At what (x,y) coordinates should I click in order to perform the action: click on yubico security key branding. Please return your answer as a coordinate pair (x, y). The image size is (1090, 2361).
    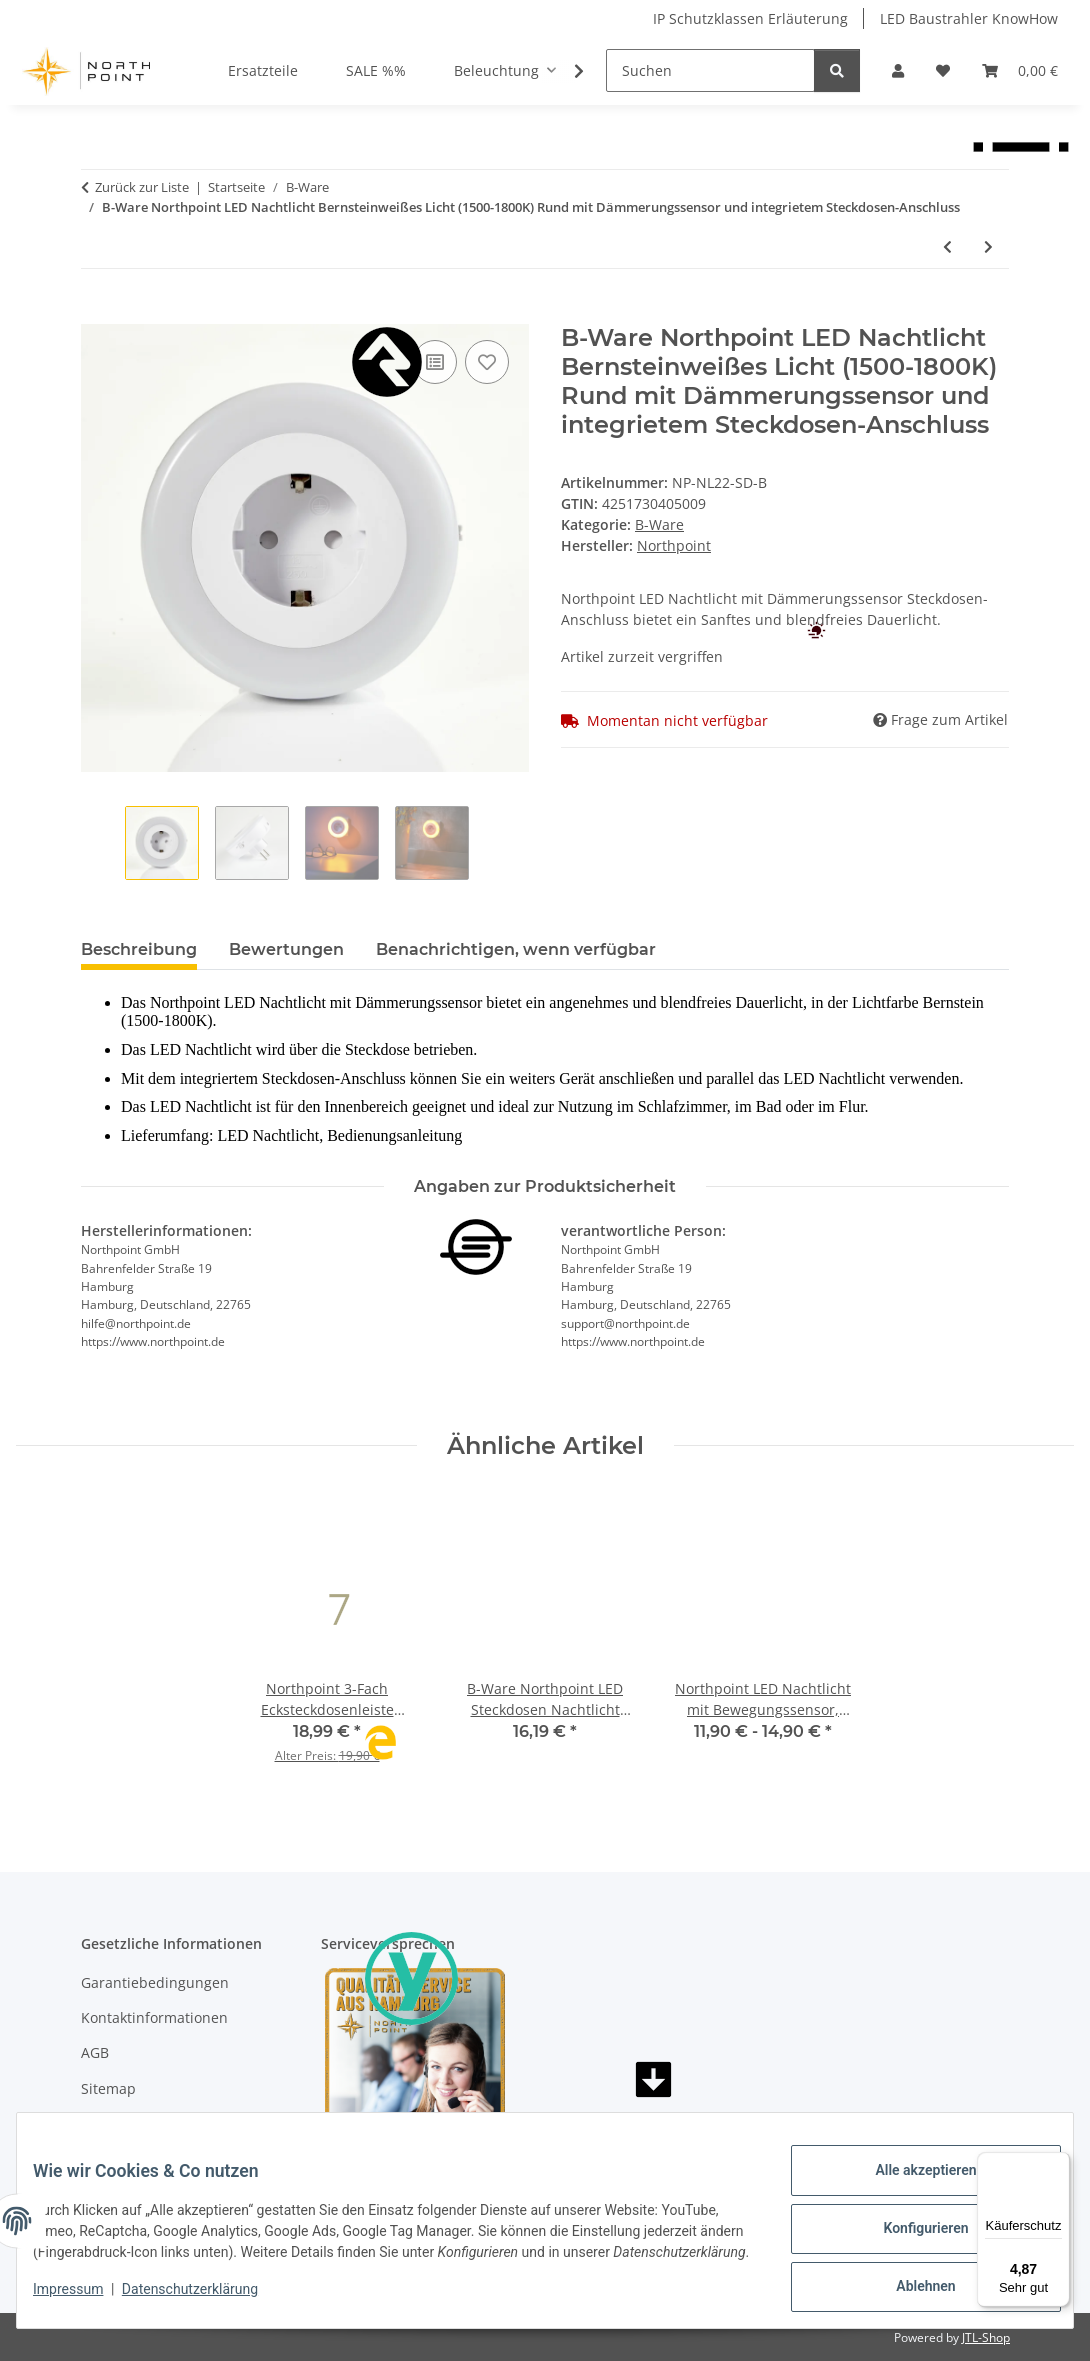
    Looking at the image, I should click on (411, 1978).